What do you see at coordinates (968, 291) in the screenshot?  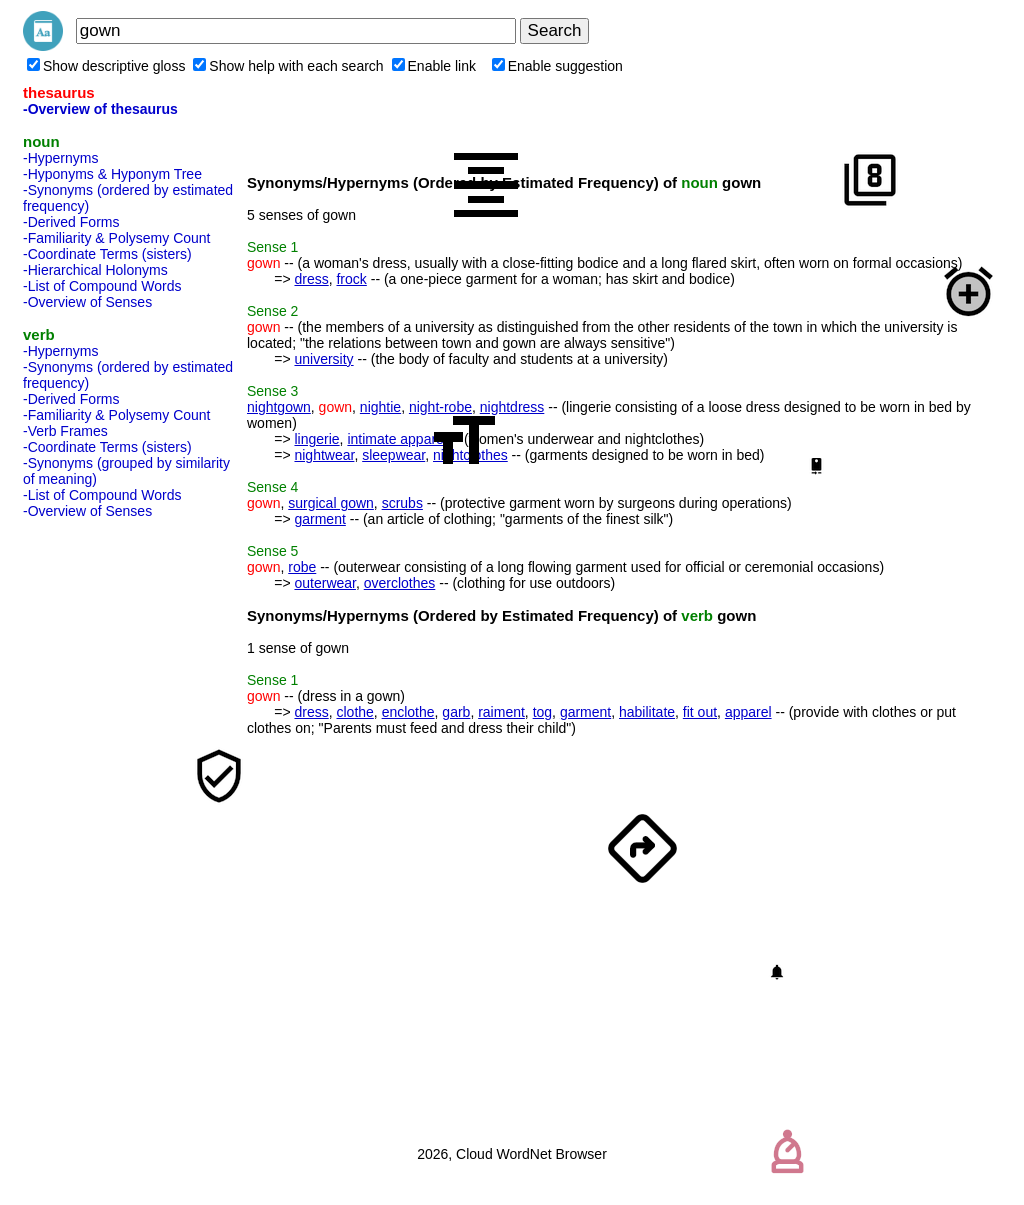 I see `add a new alarm` at bounding box center [968, 291].